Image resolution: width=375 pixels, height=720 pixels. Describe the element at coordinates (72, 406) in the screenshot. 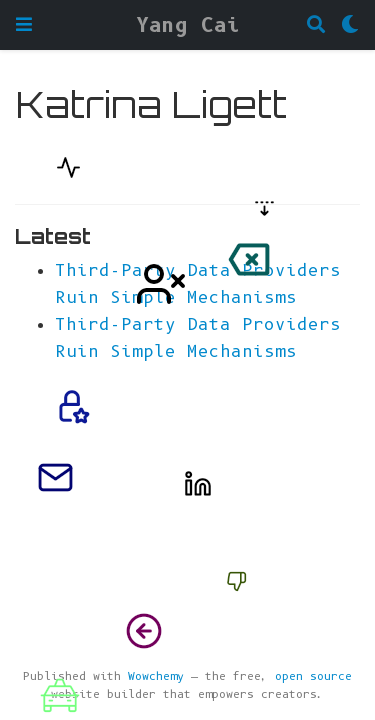

I see `mark a password or credential as favorite` at that location.